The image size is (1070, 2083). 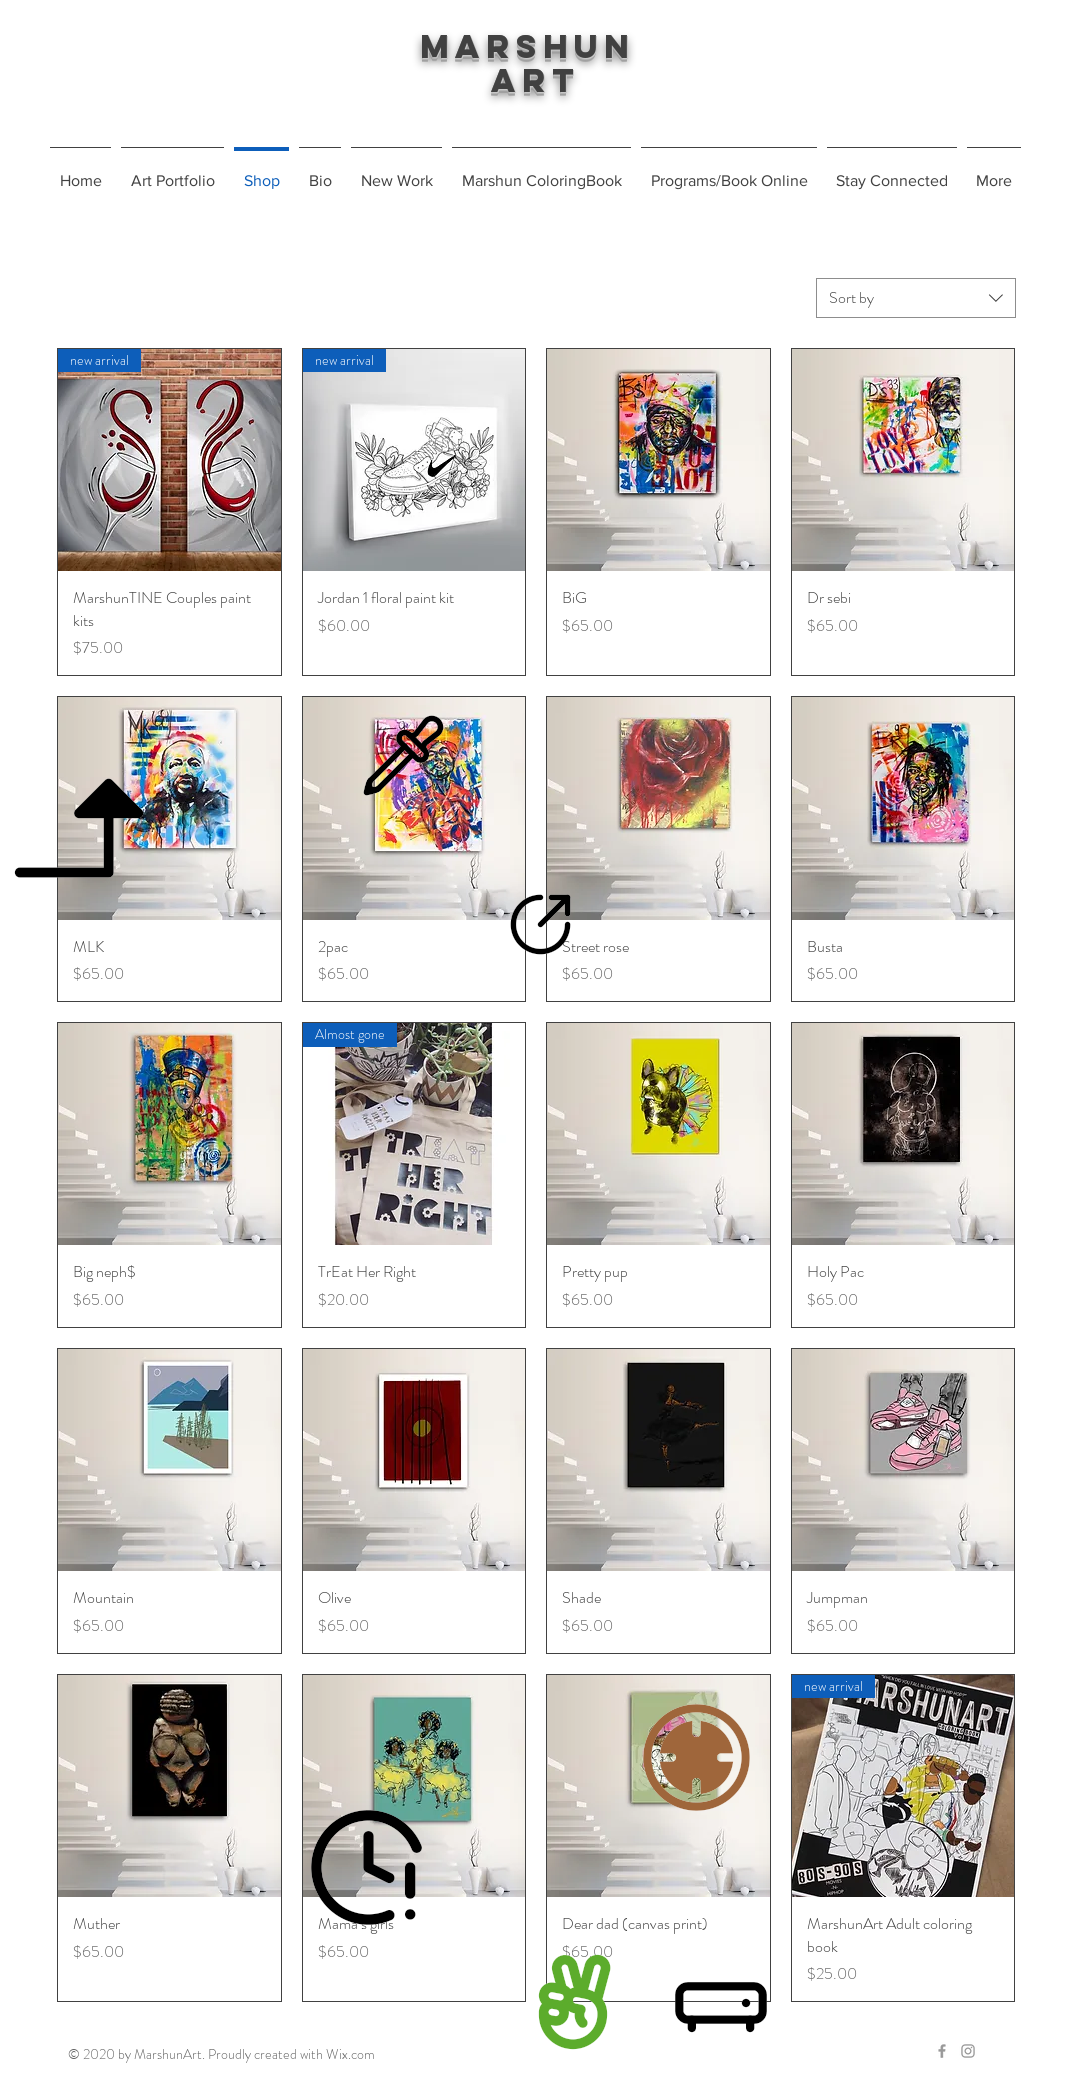 What do you see at coordinates (368, 1867) in the screenshot?
I see `time-sensitive alert or deadline warning` at bounding box center [368, 1867].